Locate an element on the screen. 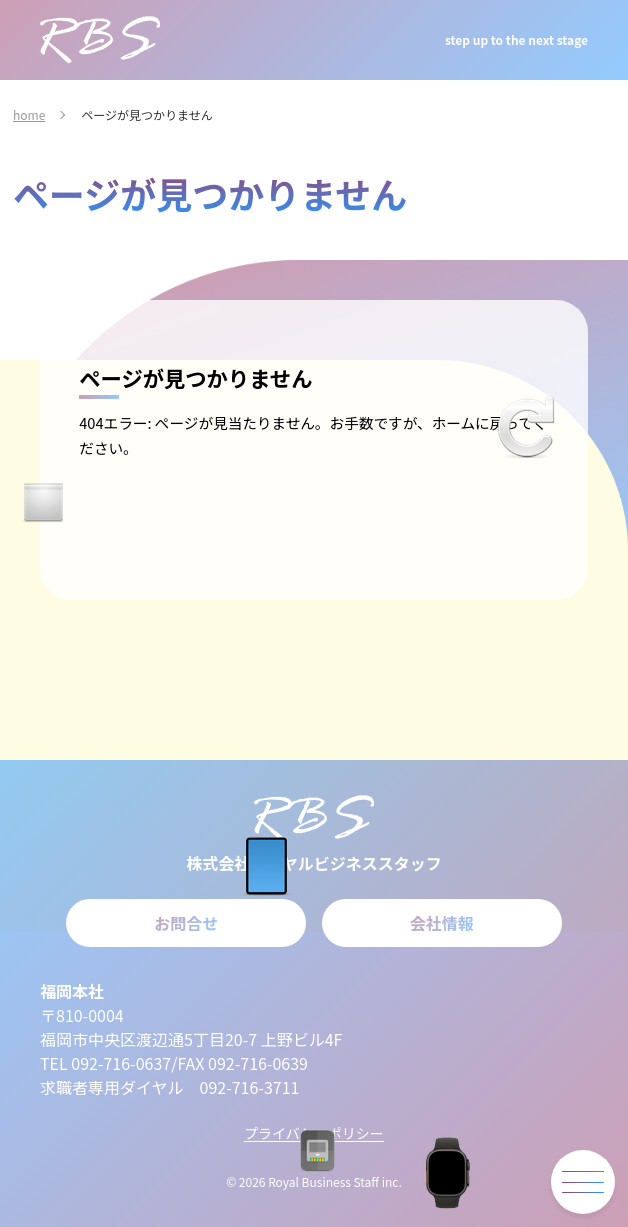 Image resolution: width=628 pixels, height=1227 pixels. magic trackpad connected via bluetooth is located at coordinates (43, 503).